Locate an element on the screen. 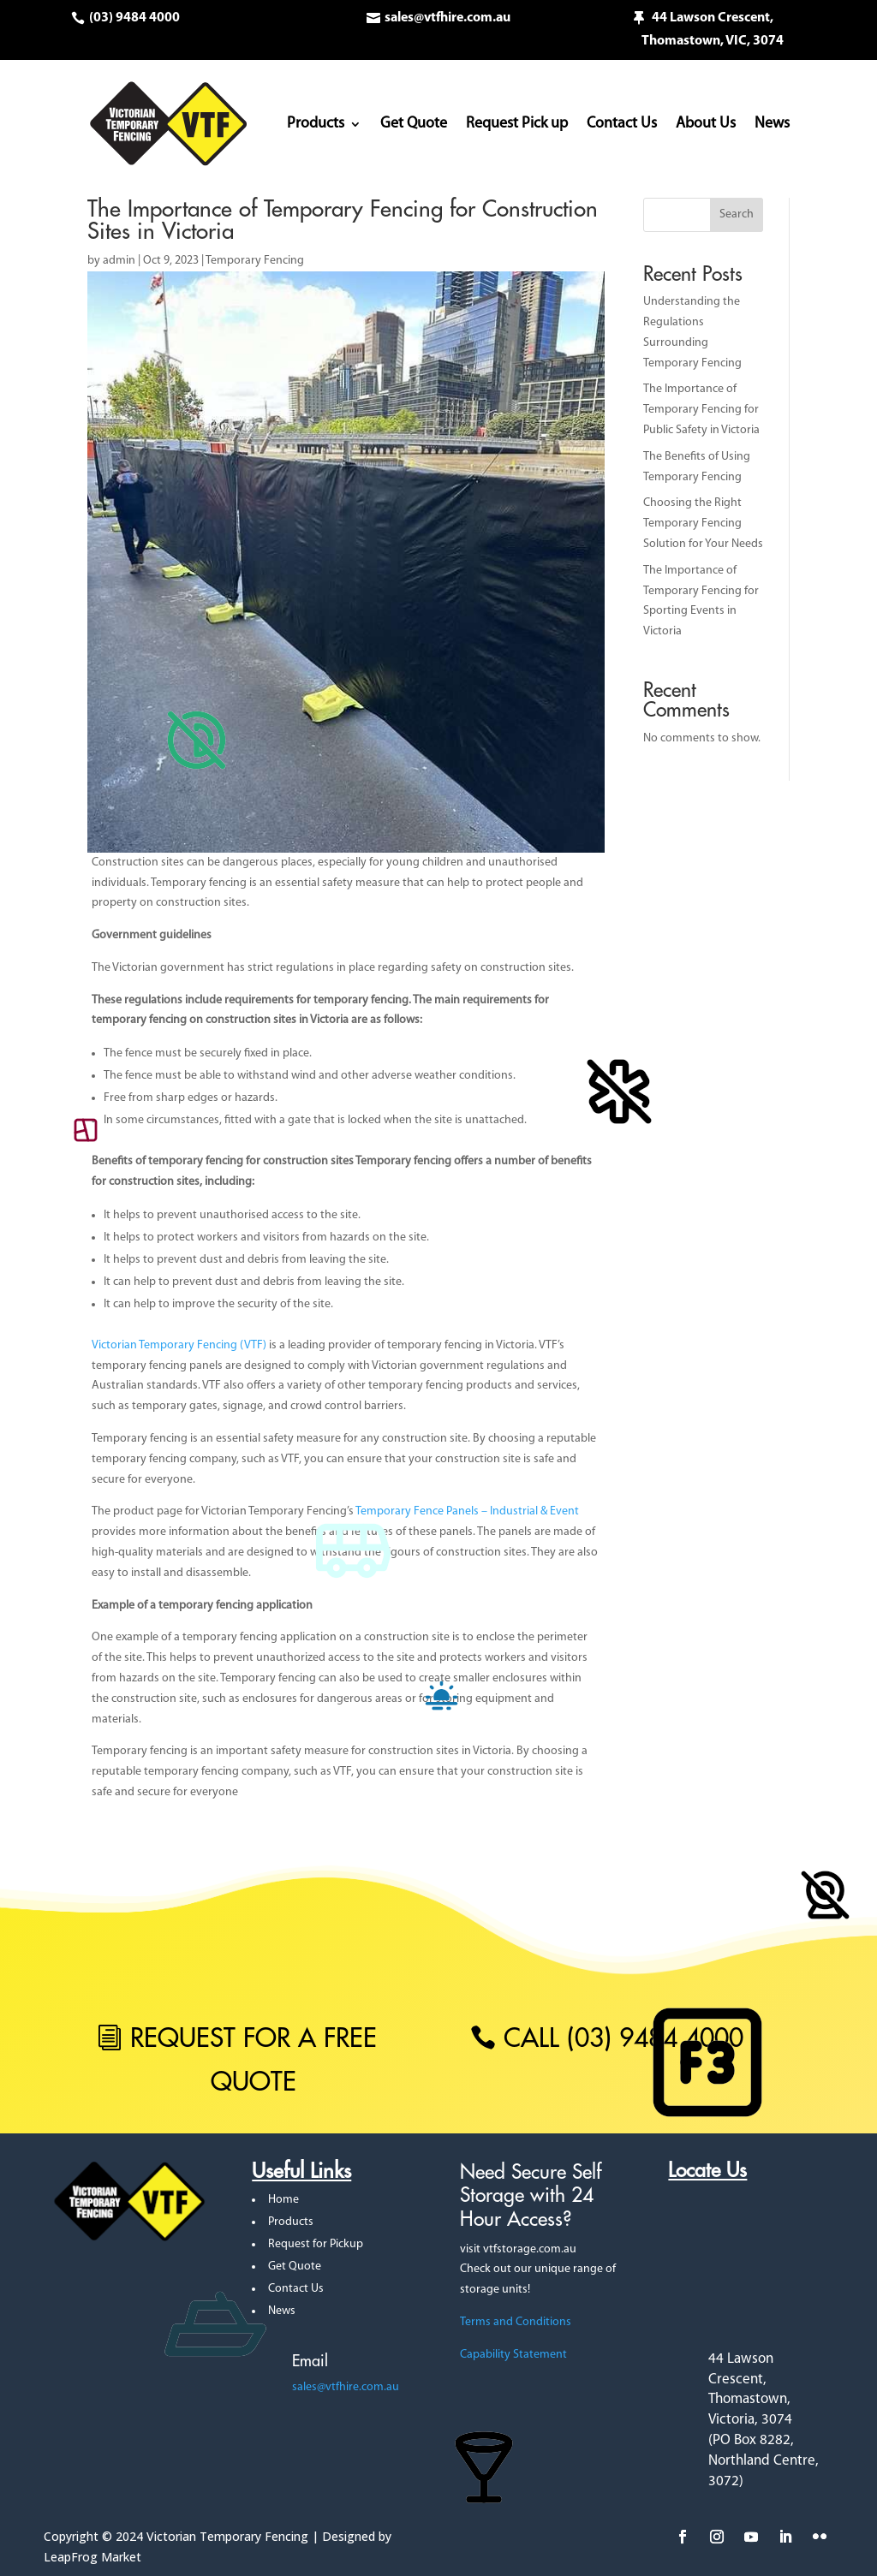 Image resolution: width=877 pixels, height=2576 pixels. select ferry as transportation option is located at coordinates (215, 2323).